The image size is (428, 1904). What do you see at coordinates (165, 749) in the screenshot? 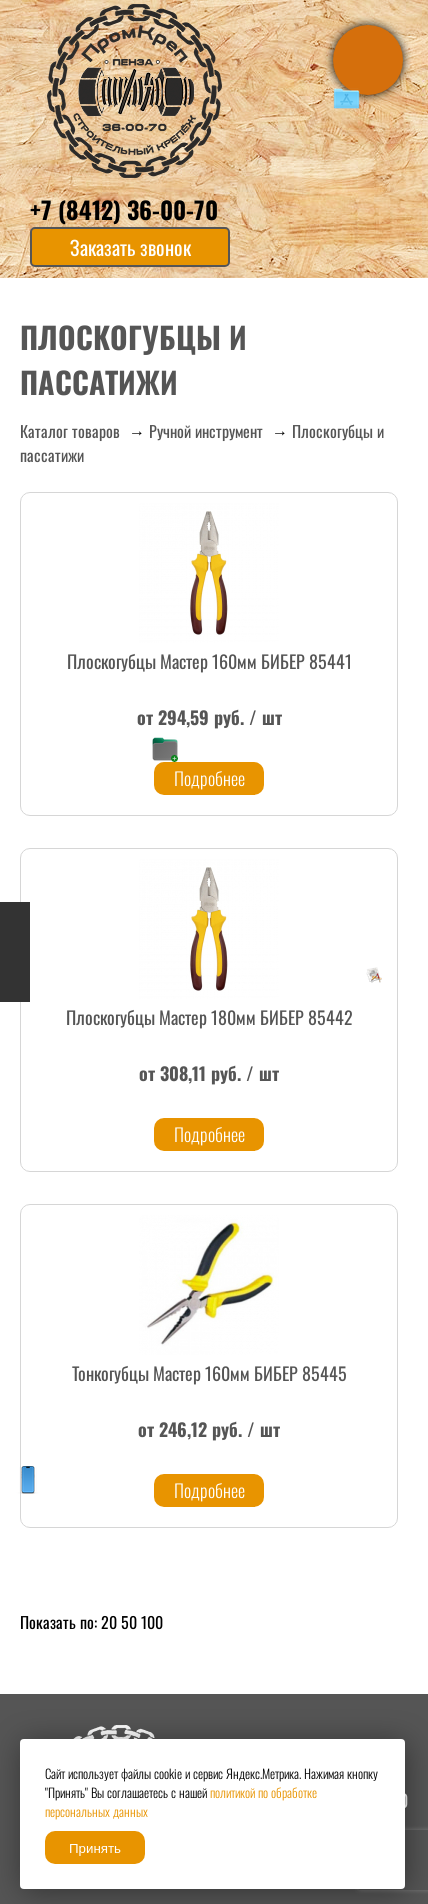
I see `create a new folder` at bounding box center [165, 749].